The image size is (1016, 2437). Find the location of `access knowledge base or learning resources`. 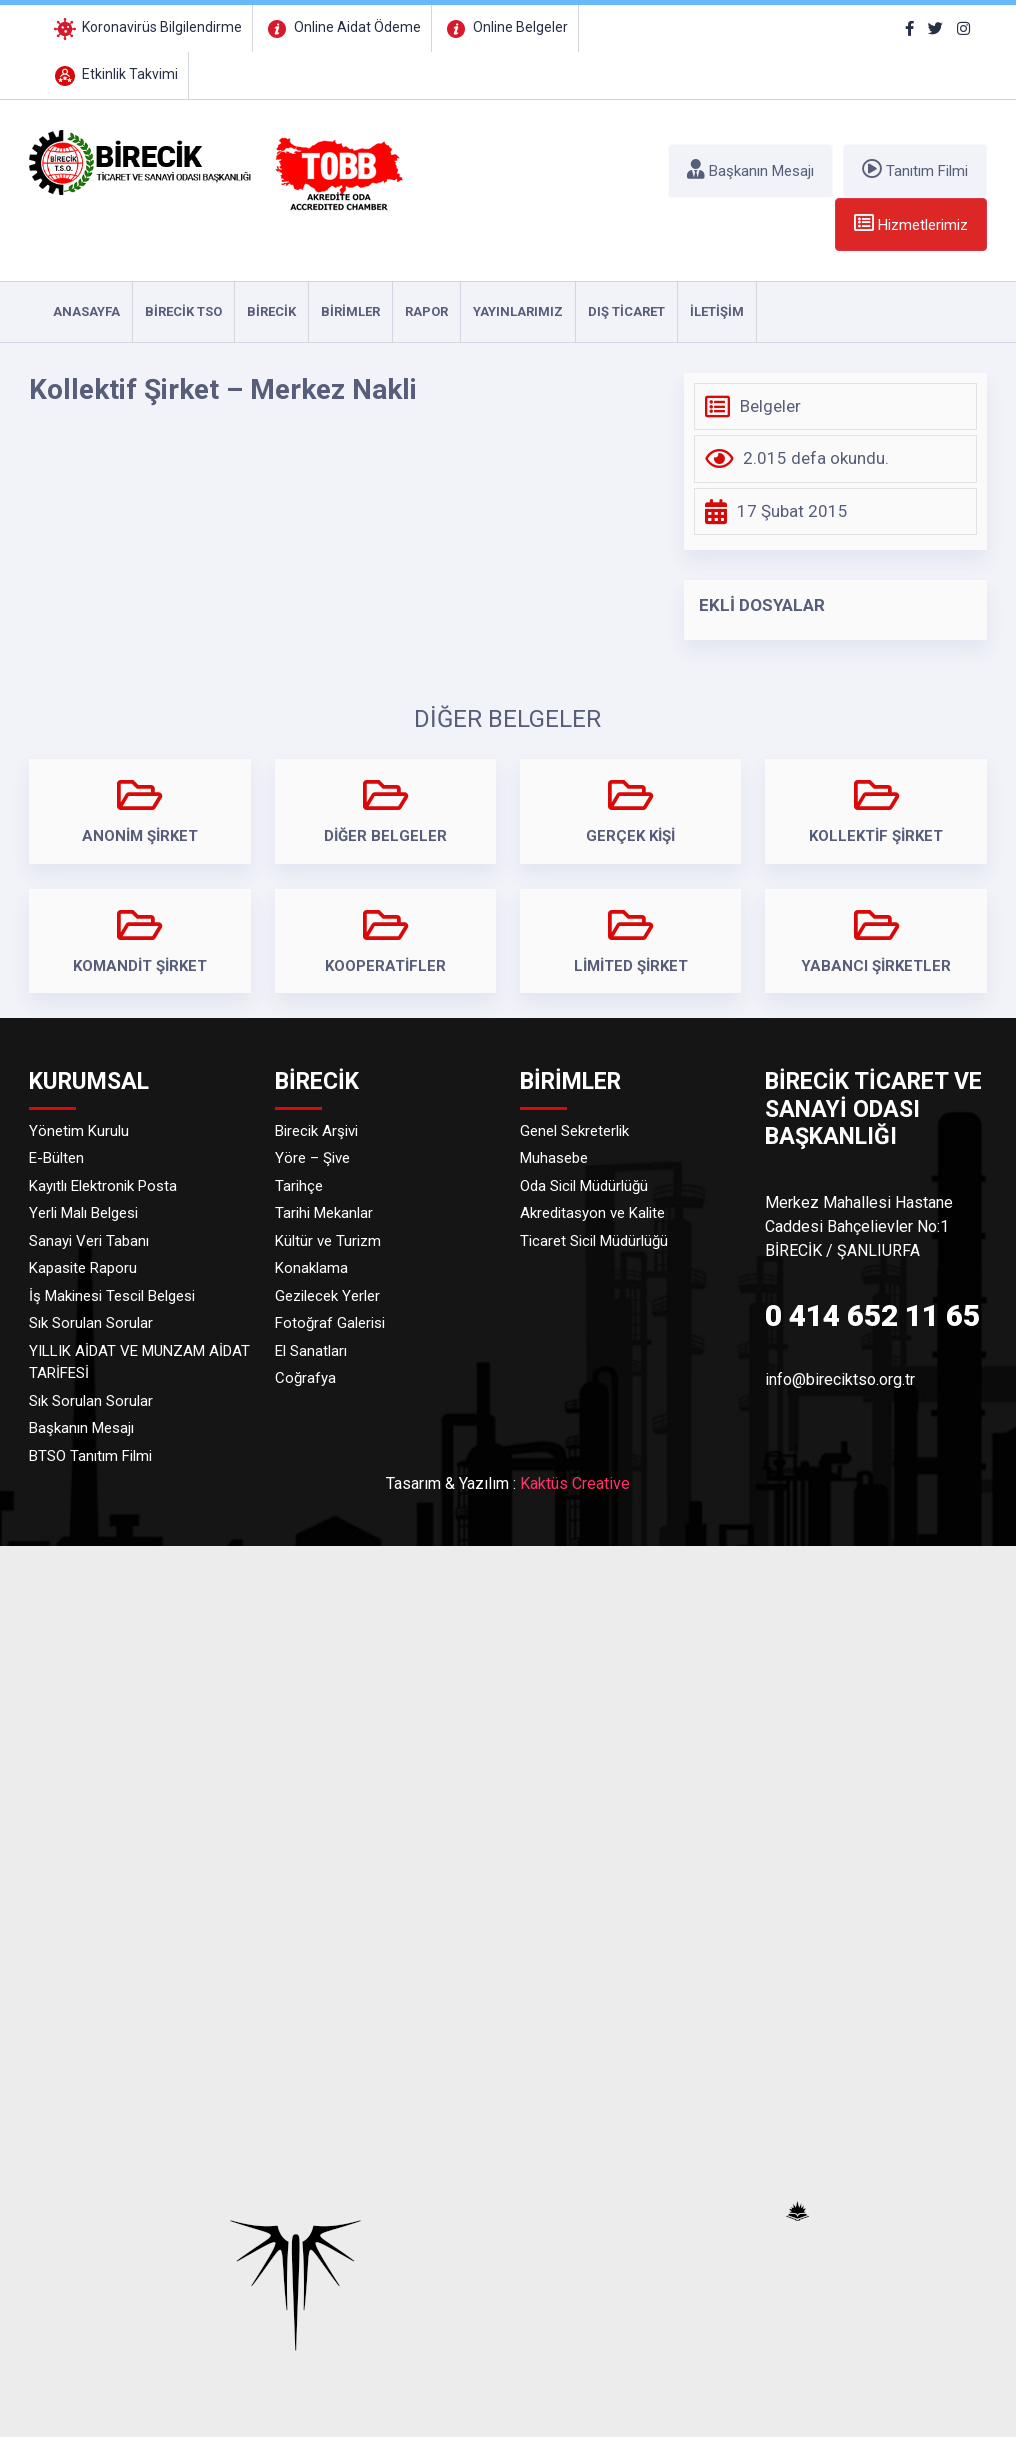

access knowledge base or learning resources is located at coordinates (797, 2212).